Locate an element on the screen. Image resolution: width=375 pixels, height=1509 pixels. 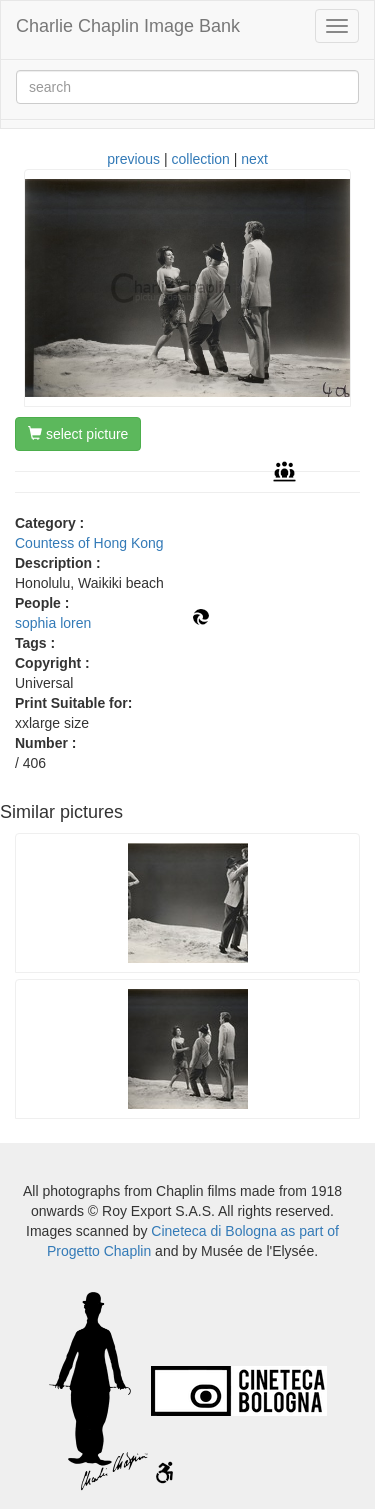
indicates wheelchair accessibility is located at coordinates (164, 1472).